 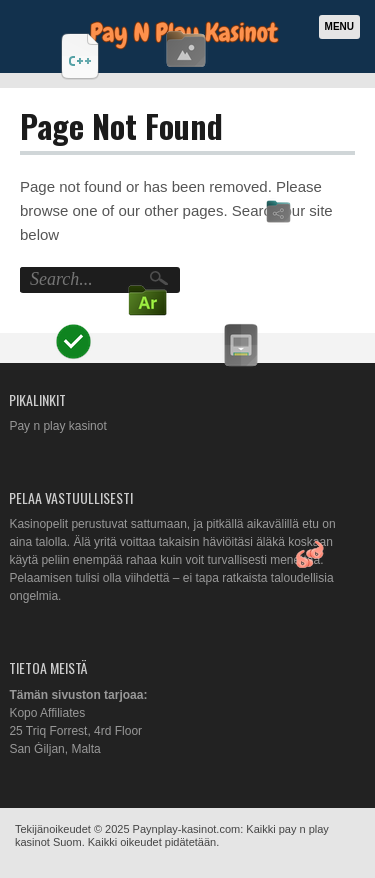 I want to click on beats fit pro earbuds in coral pink, so click(x=309, y=554).